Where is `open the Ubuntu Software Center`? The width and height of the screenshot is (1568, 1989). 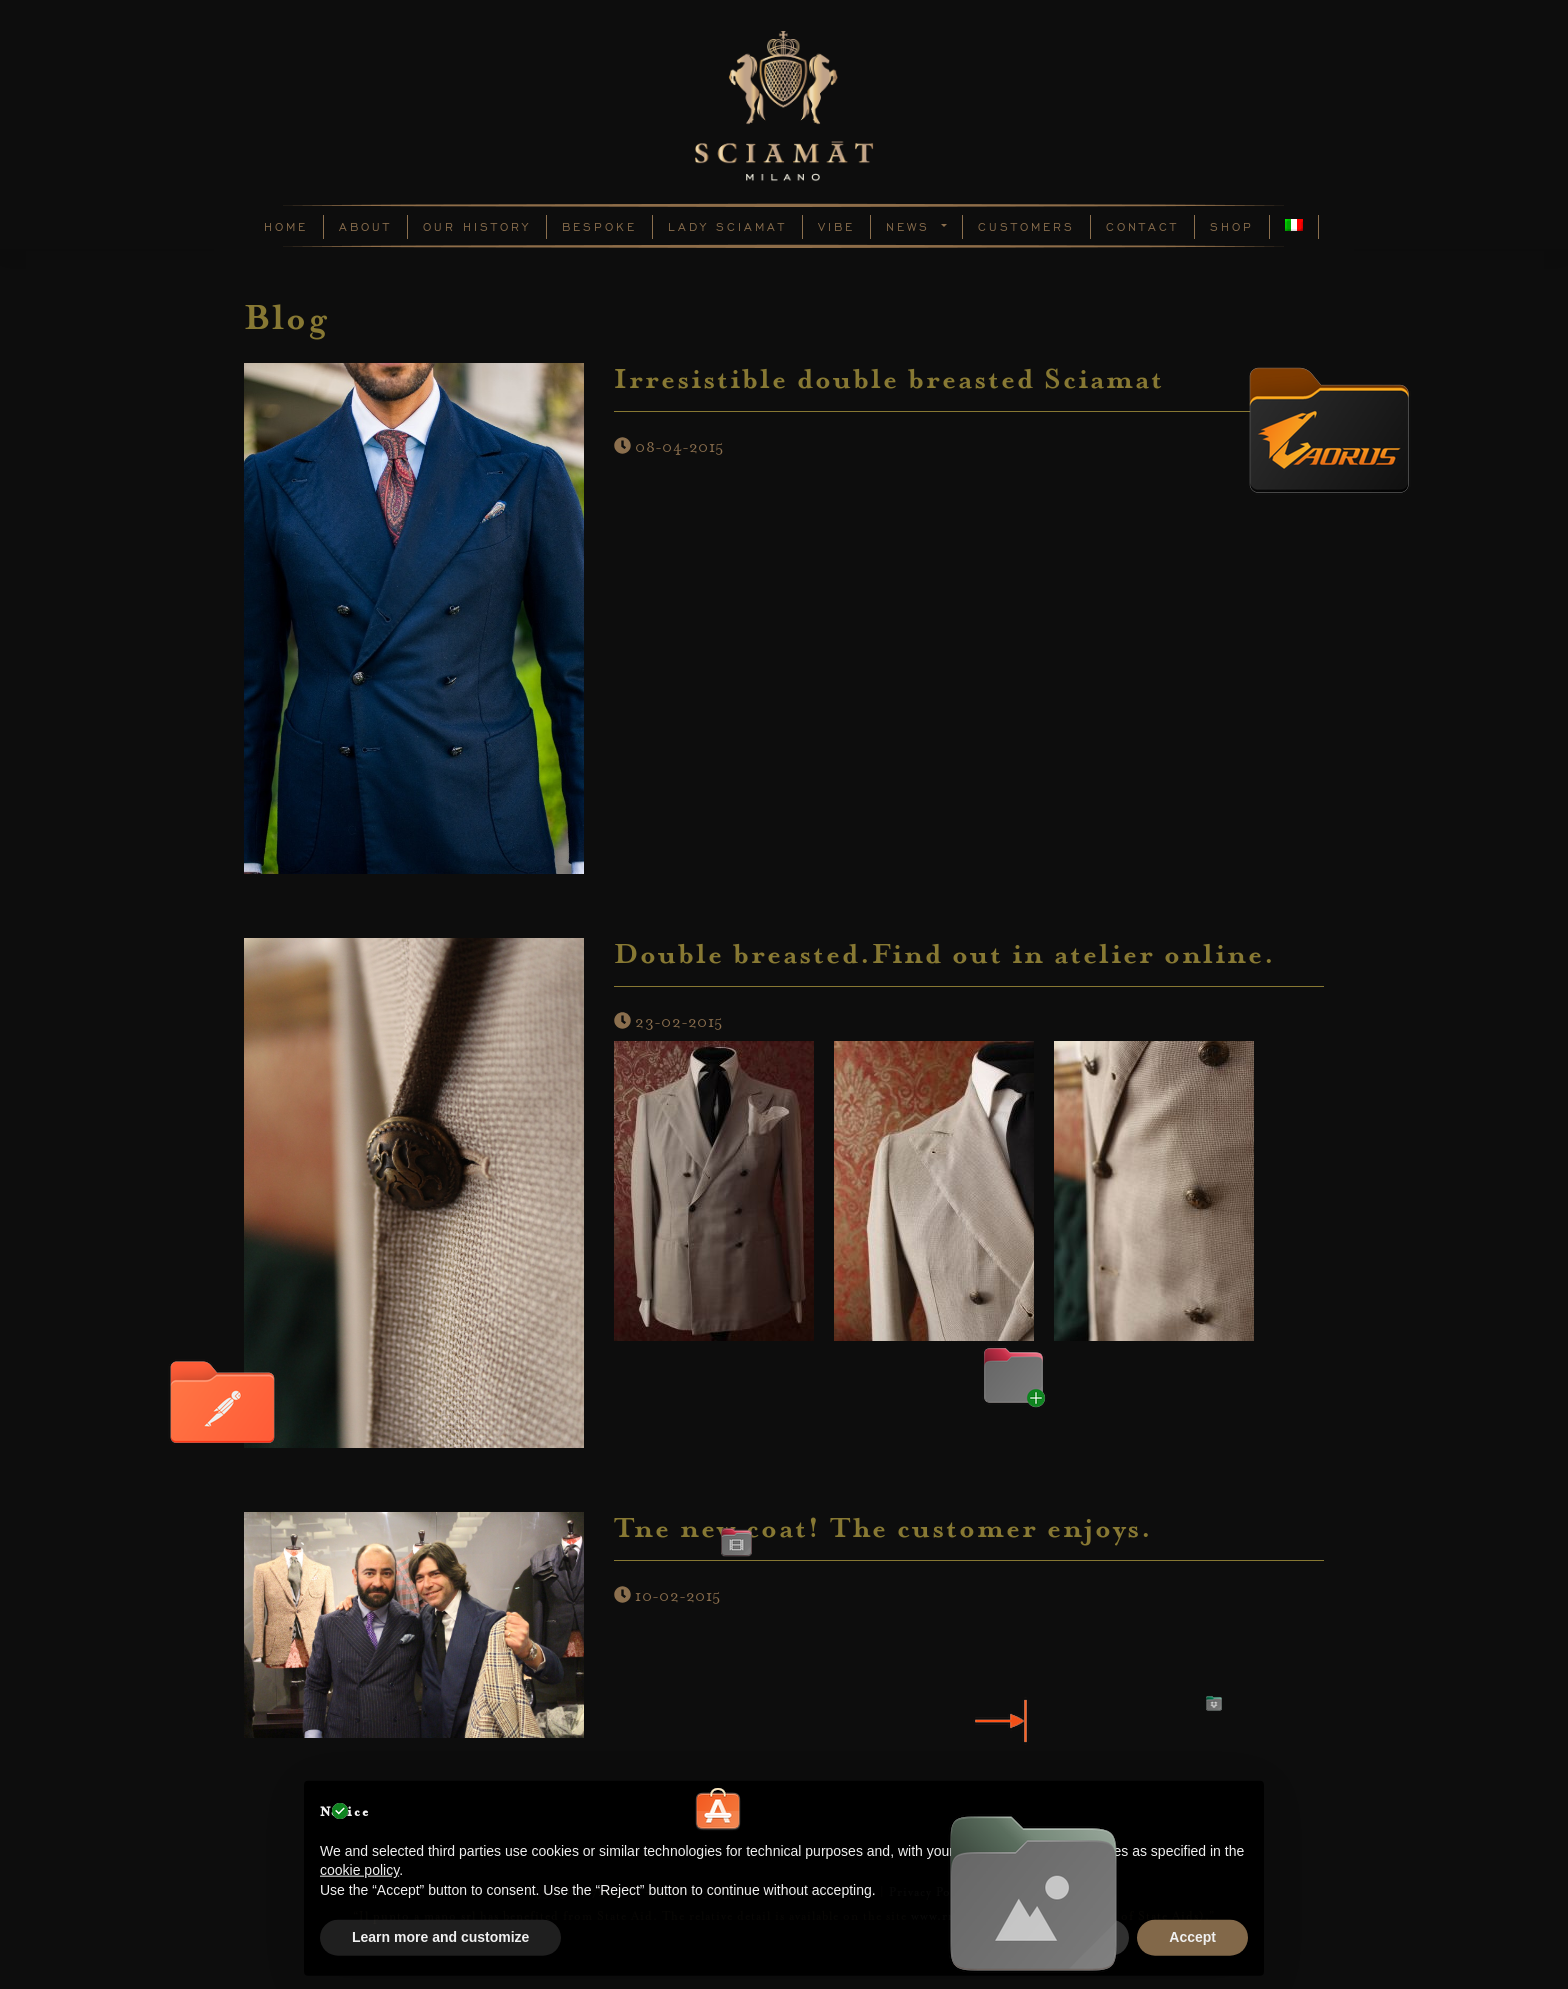 open the Ubuntu Software Center is located at coordinates (718, 1811).